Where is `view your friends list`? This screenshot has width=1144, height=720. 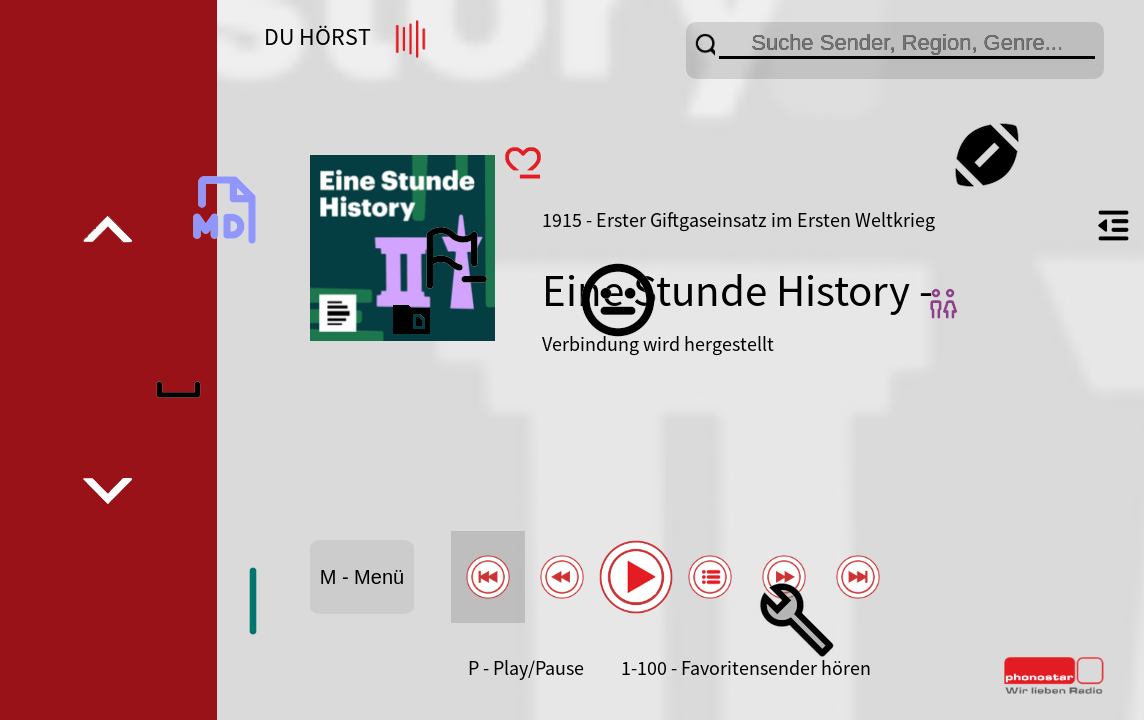
view your friends list is located at coordinates (943, 303).